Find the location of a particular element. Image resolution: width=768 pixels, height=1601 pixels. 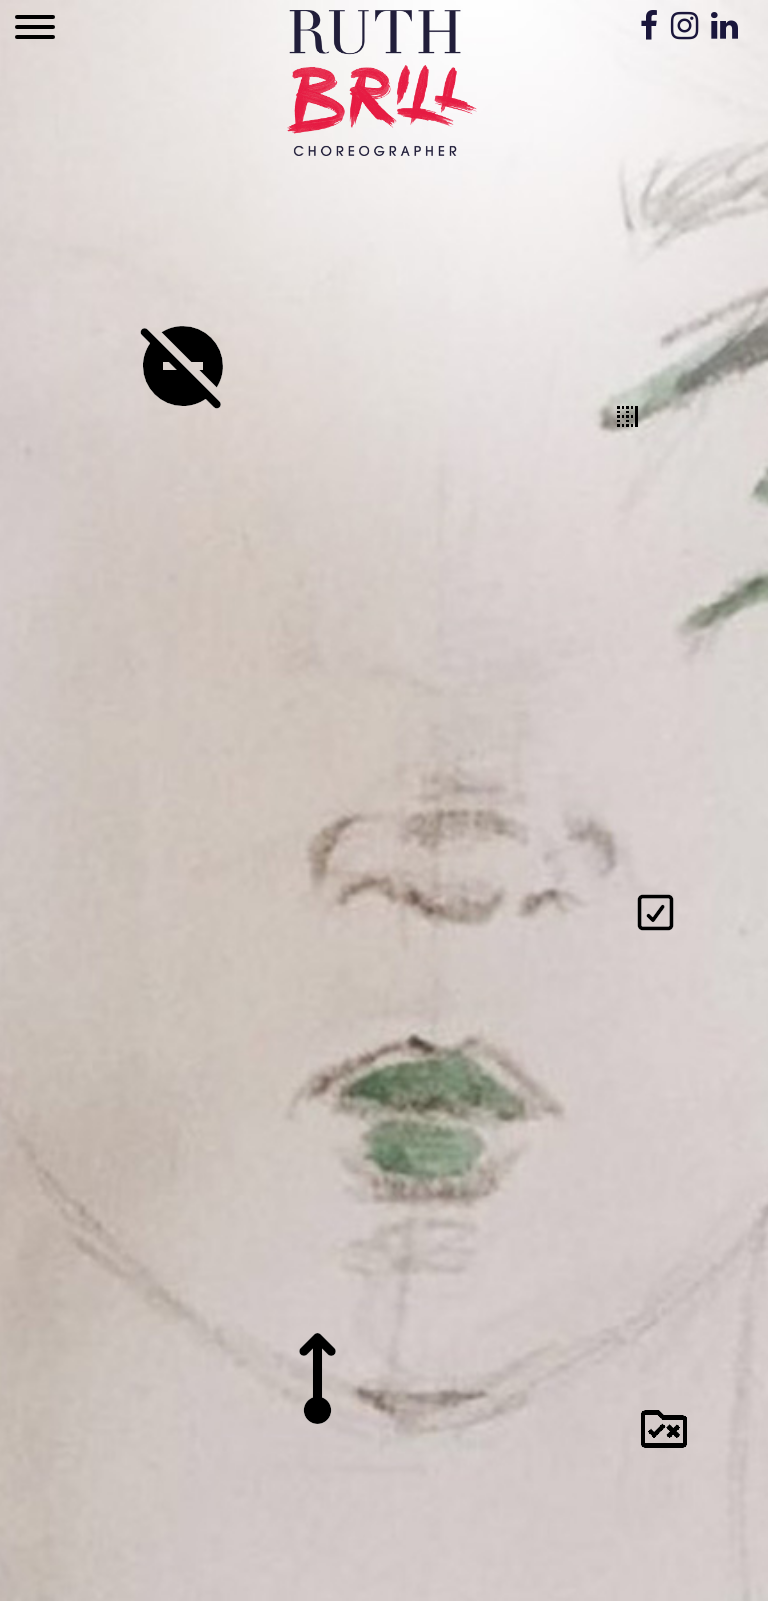

access folder with validation rules is located at coordinates (664, 1429).